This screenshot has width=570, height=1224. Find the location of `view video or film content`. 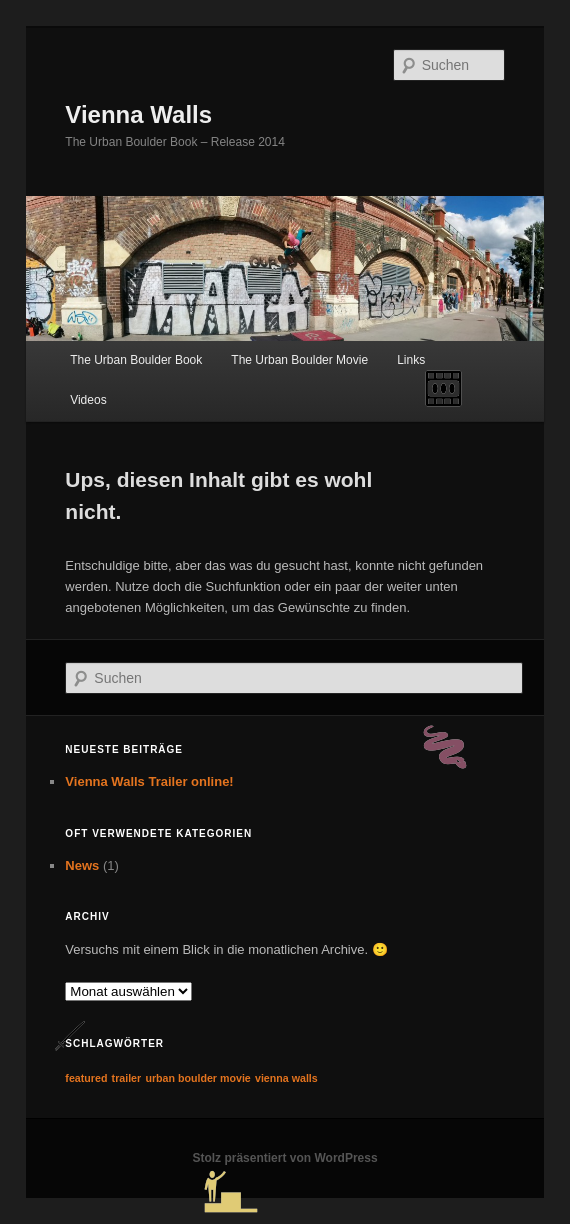

view video or film content is located at coordinates (443, 388).